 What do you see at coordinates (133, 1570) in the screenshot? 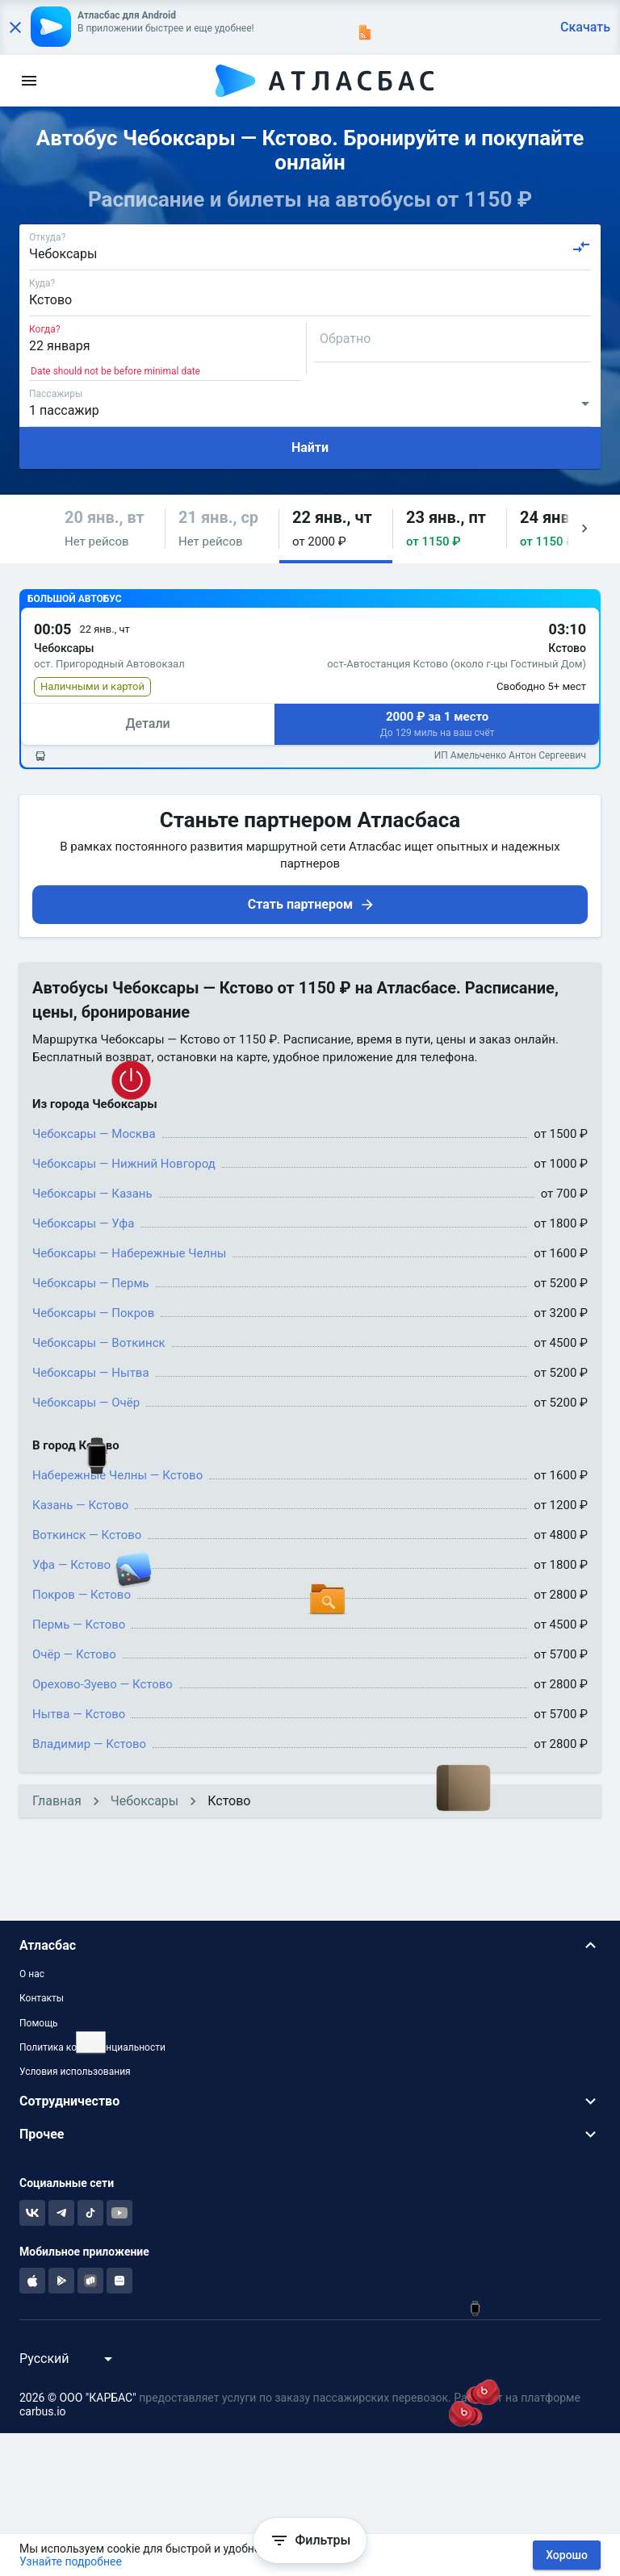
I see `access screen capture or screenshot tool` at bounding box center [133, 1570].